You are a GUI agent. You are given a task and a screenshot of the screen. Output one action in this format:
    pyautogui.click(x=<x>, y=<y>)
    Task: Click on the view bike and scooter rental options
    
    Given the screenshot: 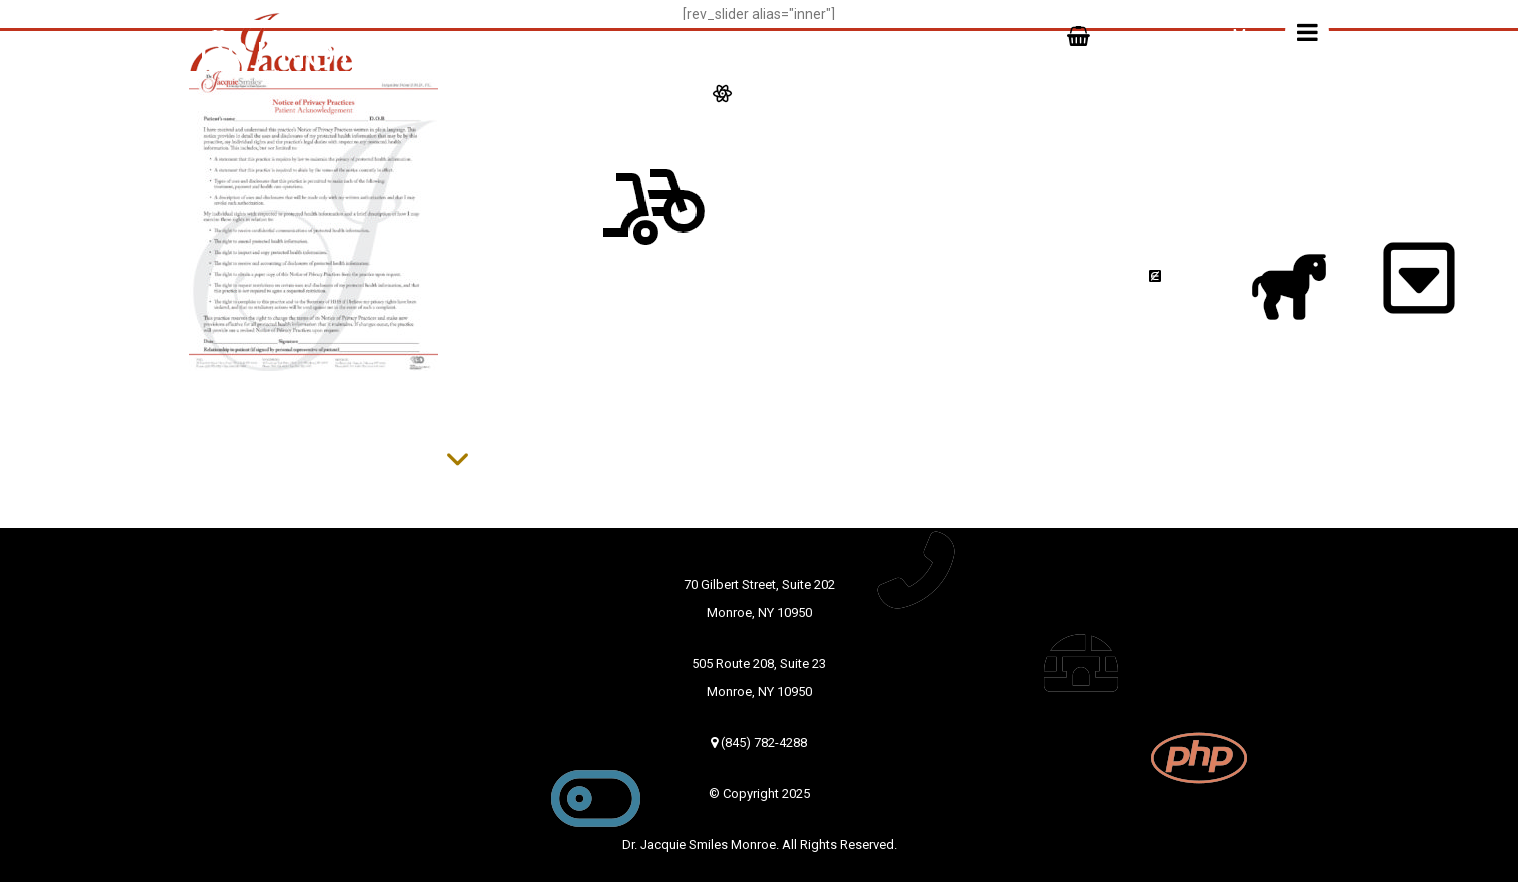 What is the action you would take?
    pyautogui.click(x=654, y=207)
    